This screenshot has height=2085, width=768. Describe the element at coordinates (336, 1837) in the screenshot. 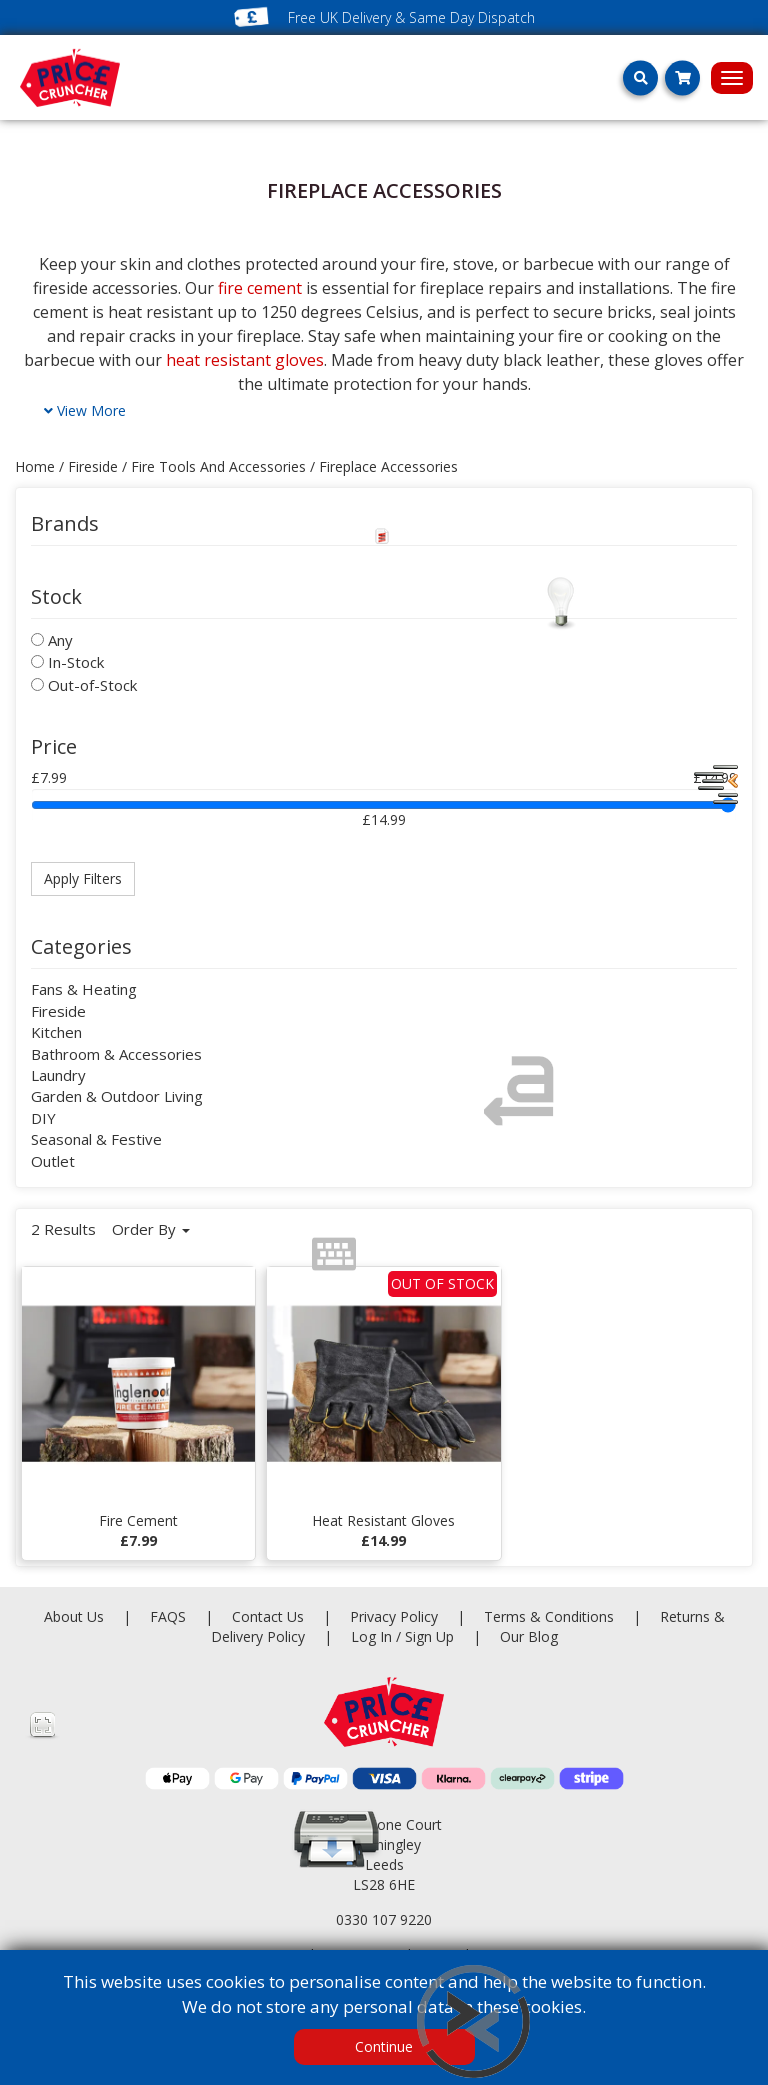

I see `indicates a document is currently printing` at that location.